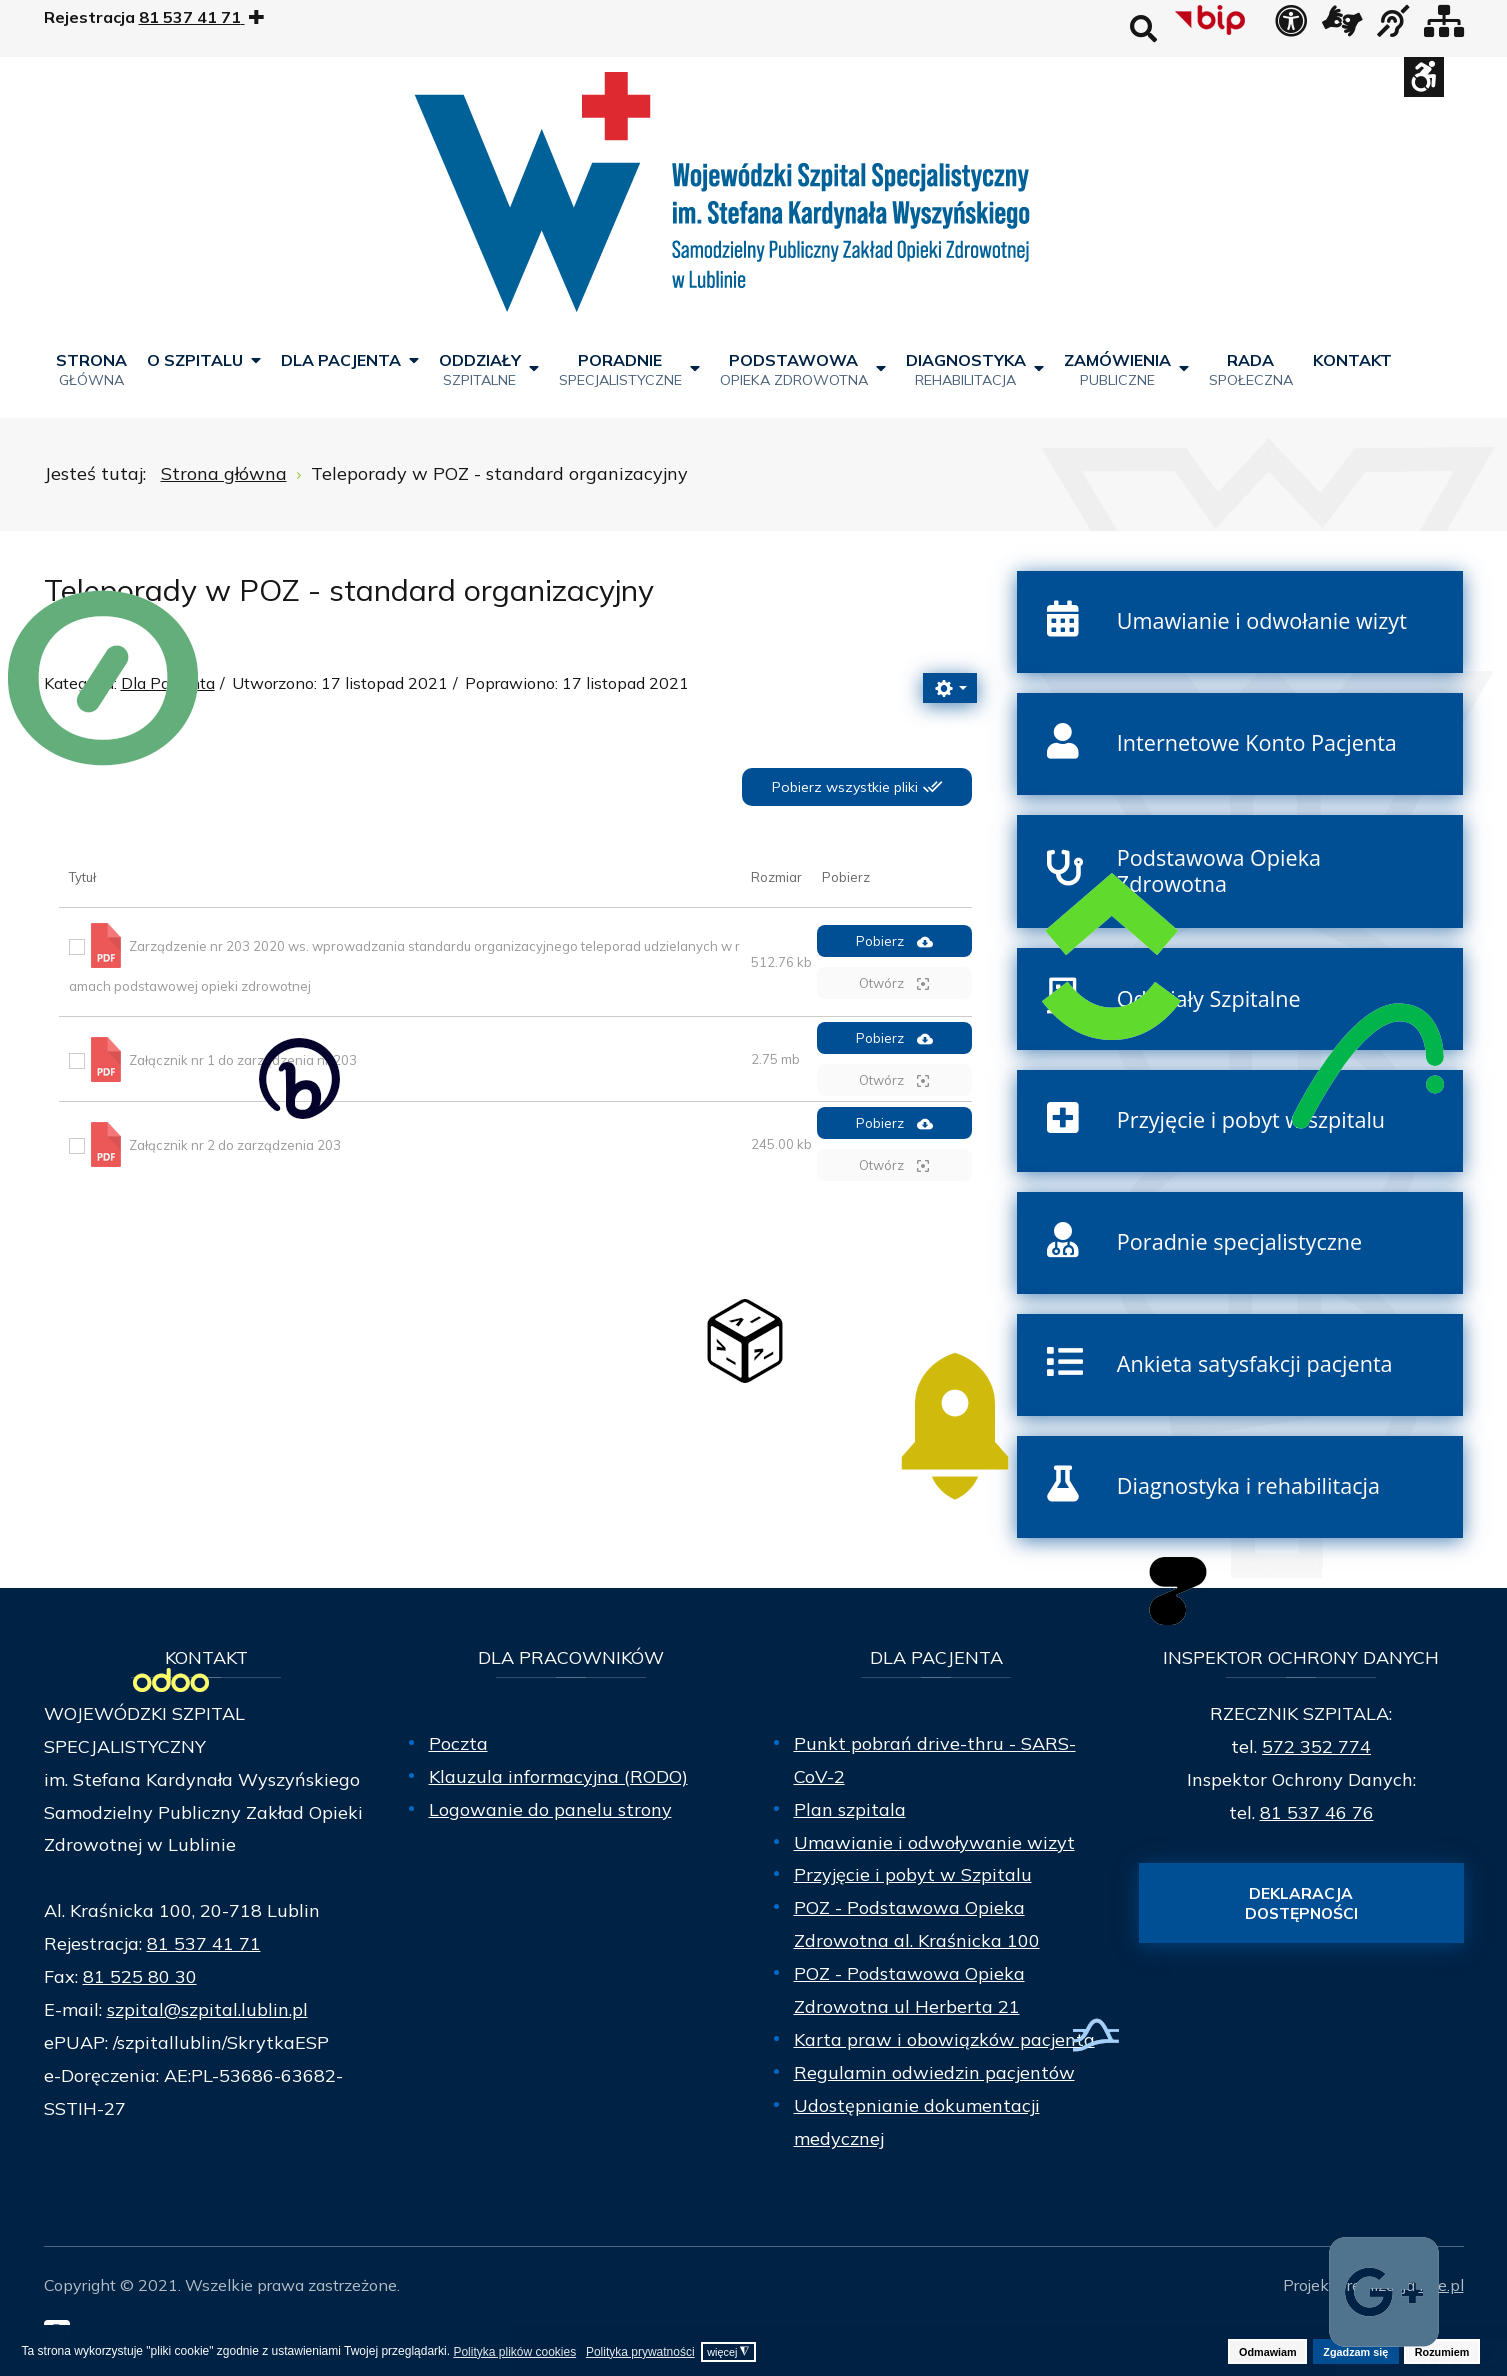 This screenshot has width=1507, height=2376. Describe the element at coordinates (1096, 2035) in the screenshot. I see `apache pulsar logo` at that location.